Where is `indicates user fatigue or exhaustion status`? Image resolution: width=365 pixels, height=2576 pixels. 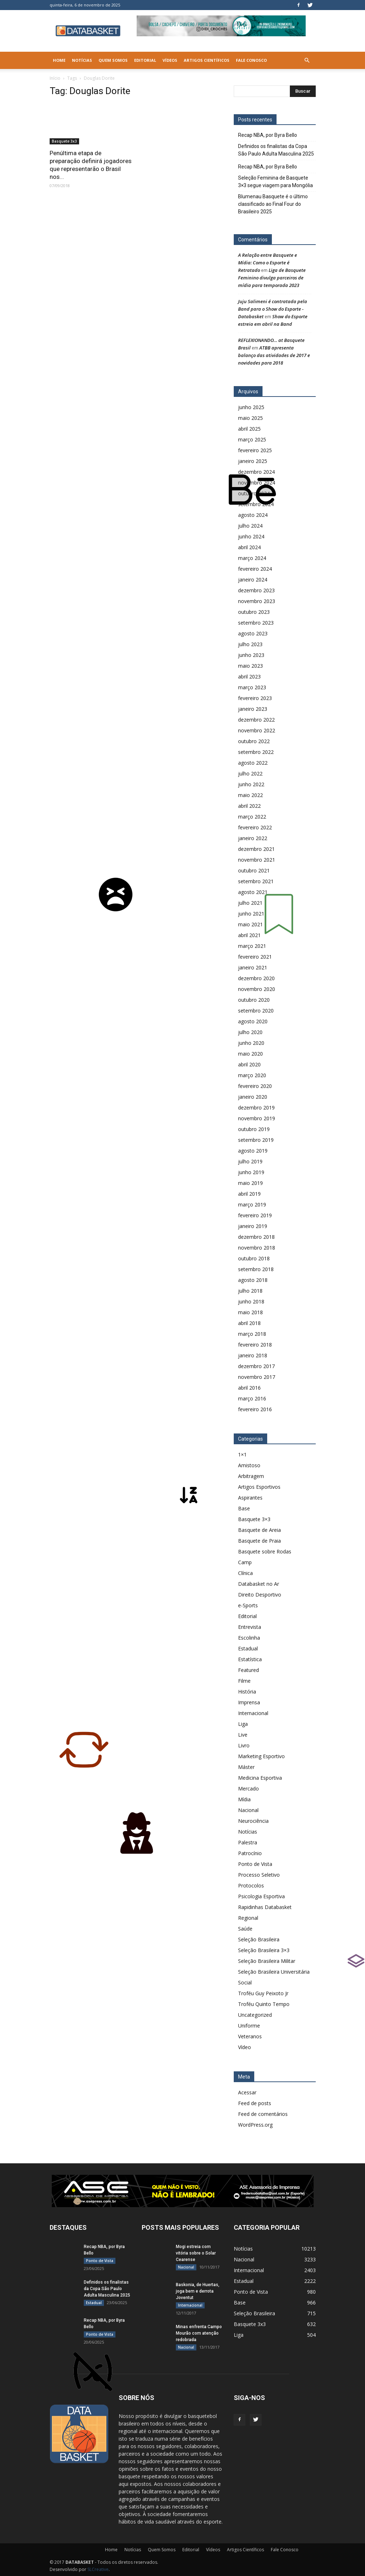 indicates user fatigue or exhaustion status is located at coordinates (115, 894).